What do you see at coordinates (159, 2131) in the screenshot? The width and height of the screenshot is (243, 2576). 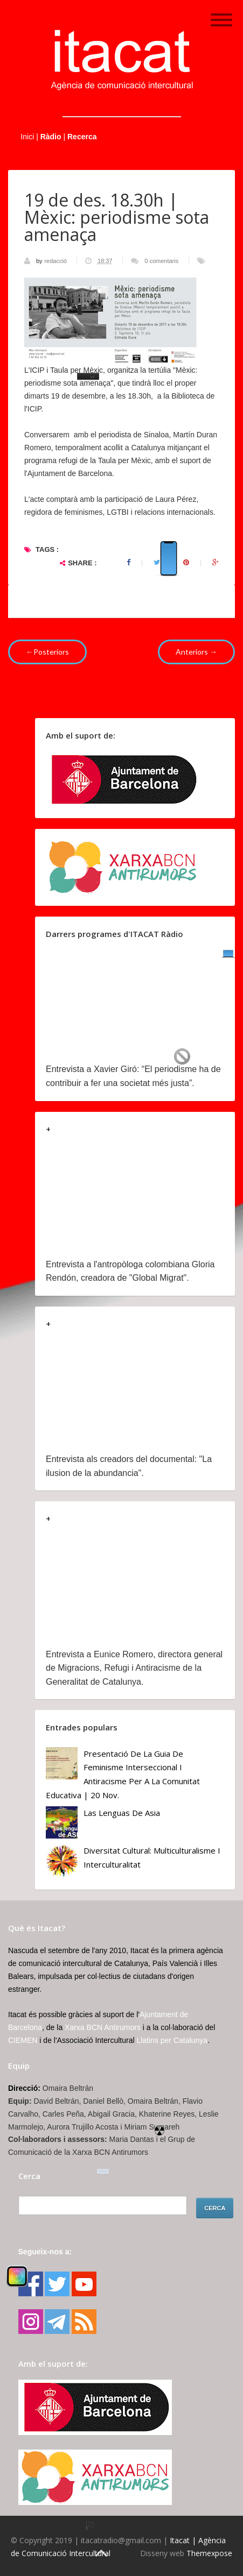 I see `access the burn folder to prepare files for disc burning` at bounding box center [159, 2131].